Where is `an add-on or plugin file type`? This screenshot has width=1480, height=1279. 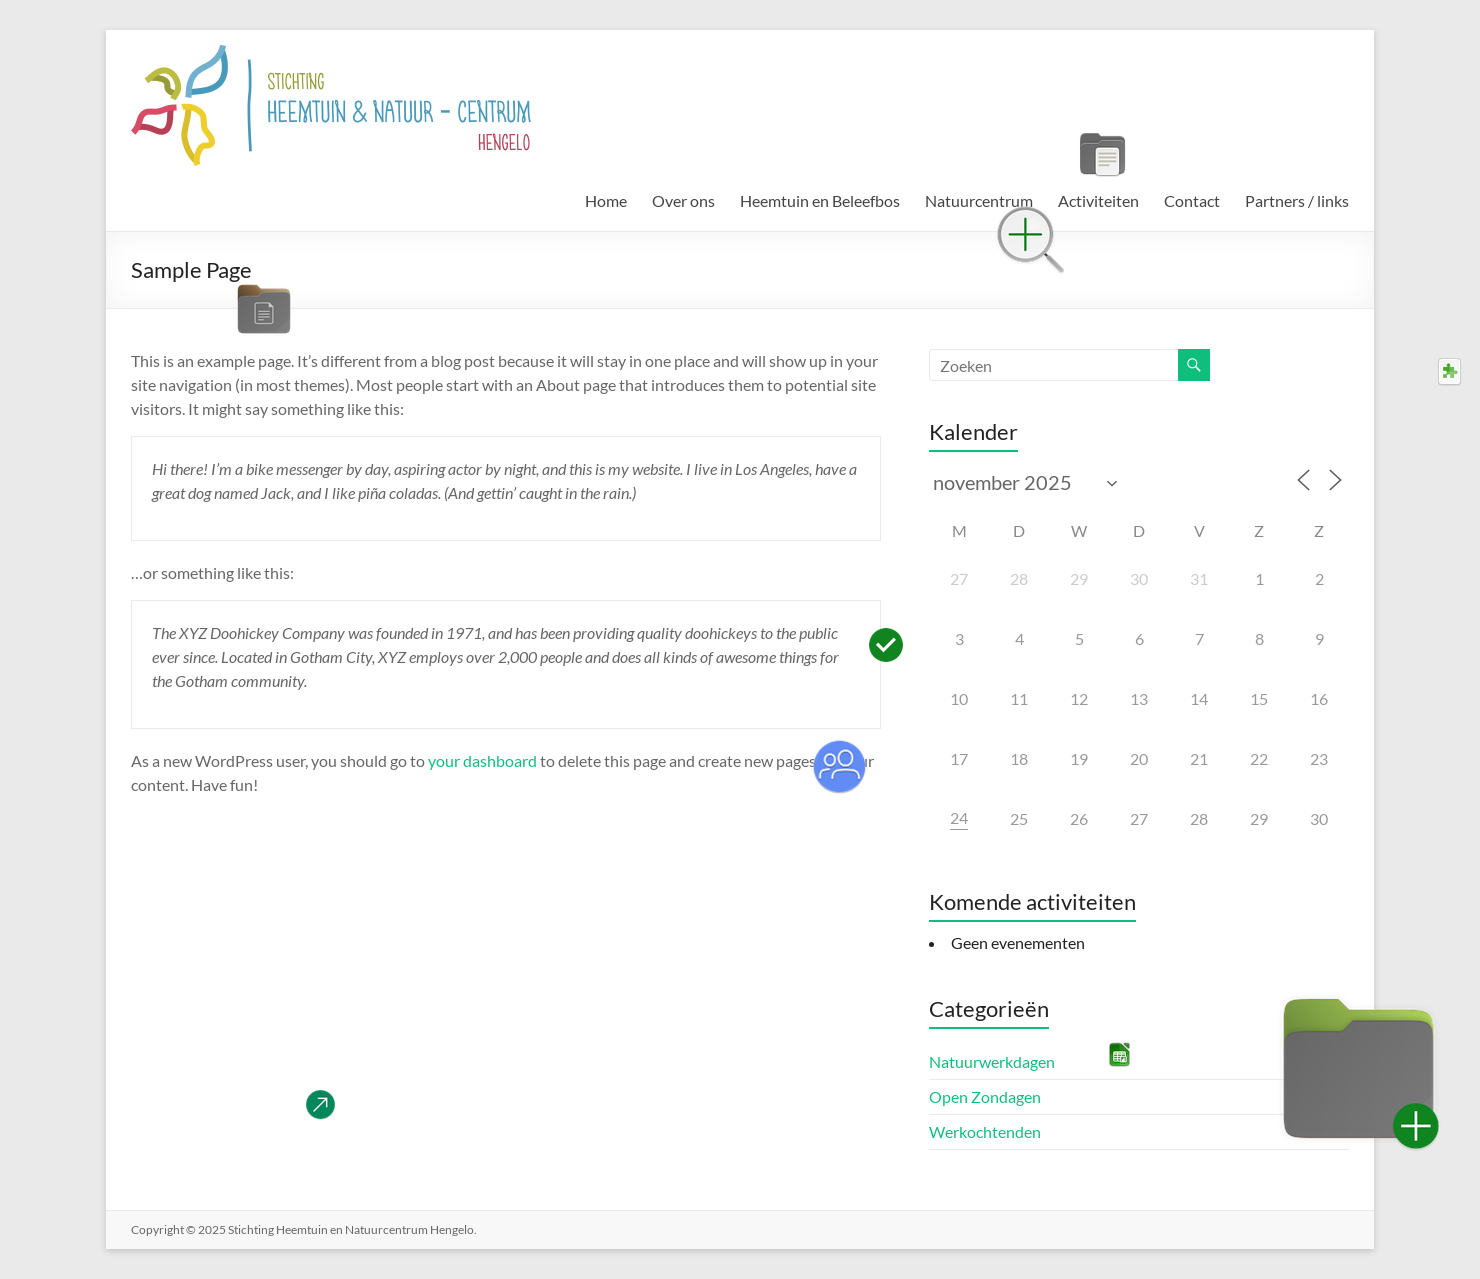
an add-on or plugin file type is located at coordinates (1449, 371).